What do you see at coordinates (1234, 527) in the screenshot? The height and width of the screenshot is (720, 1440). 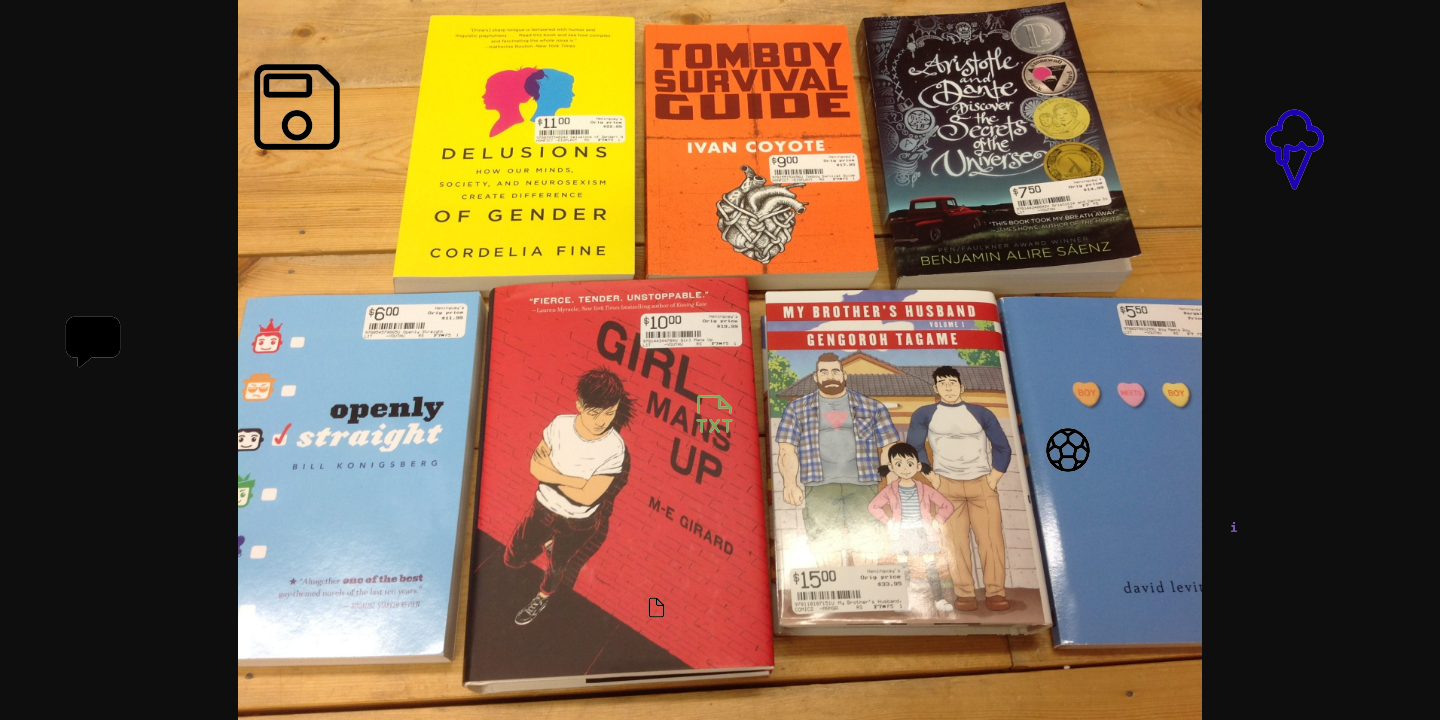 I see `view more information or details` at bounding box center [1234, 527].